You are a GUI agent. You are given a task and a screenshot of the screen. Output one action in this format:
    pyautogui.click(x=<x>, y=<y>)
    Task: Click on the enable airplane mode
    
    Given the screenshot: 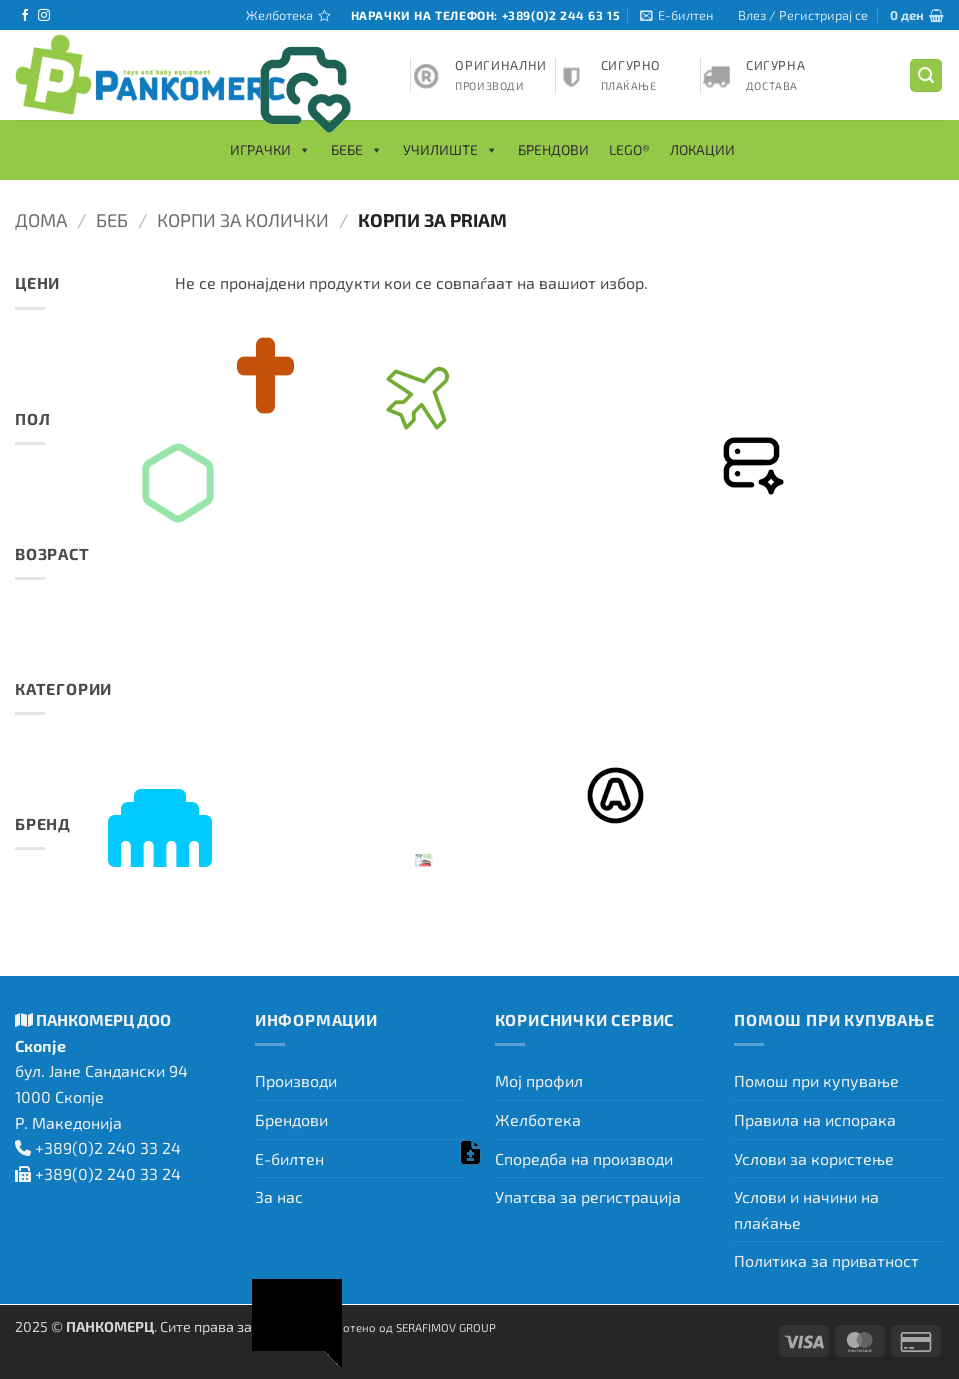 What is the action you would take?
    pyautogui.click(x=419, y=397)
    